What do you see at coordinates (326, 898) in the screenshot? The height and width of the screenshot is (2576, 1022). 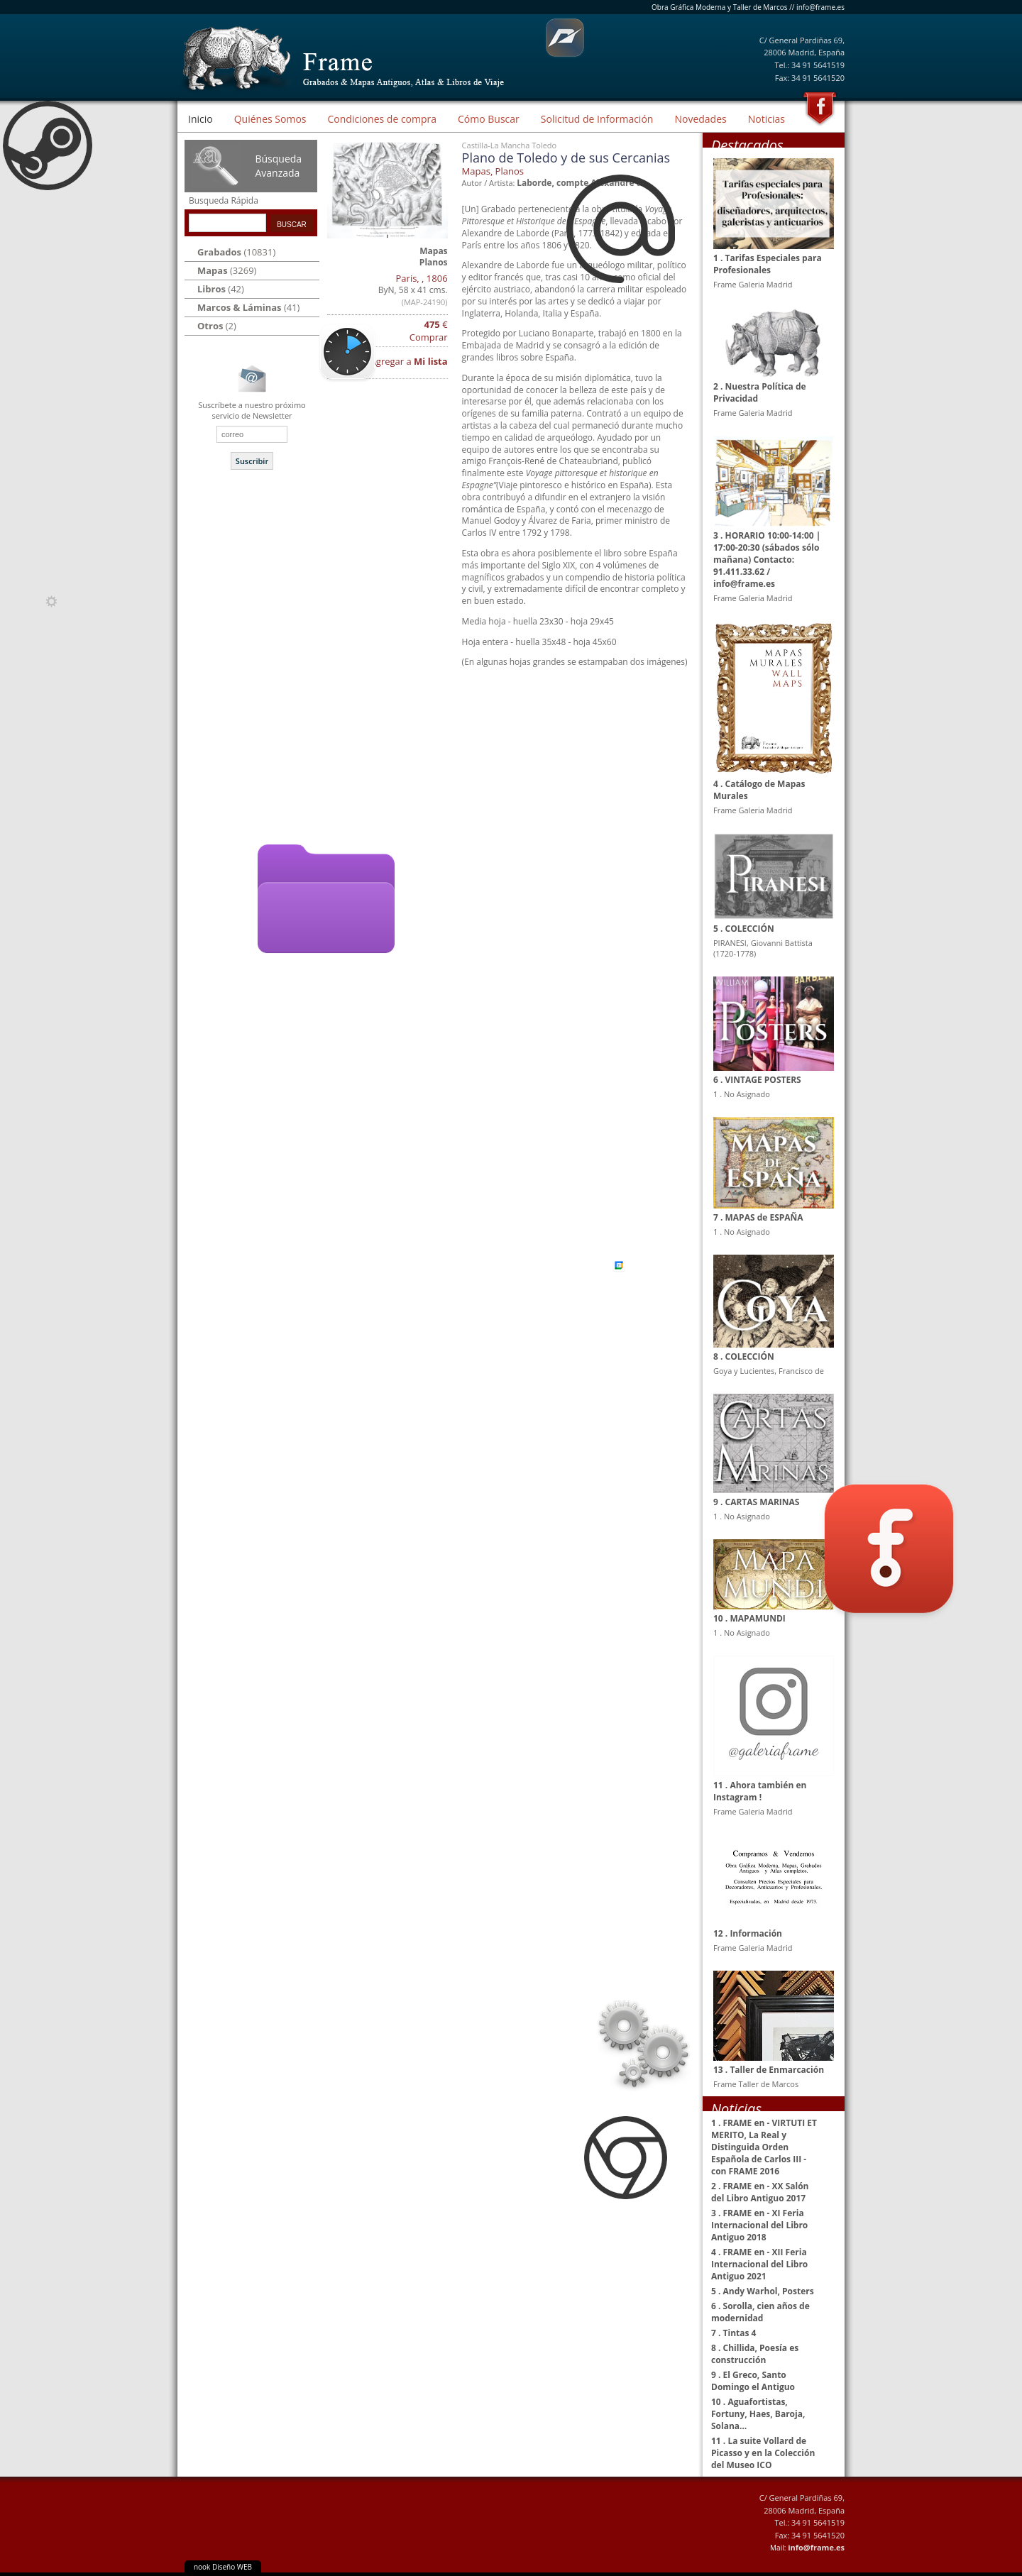 I see `open folder containing files` at bounding box center [326, 898].